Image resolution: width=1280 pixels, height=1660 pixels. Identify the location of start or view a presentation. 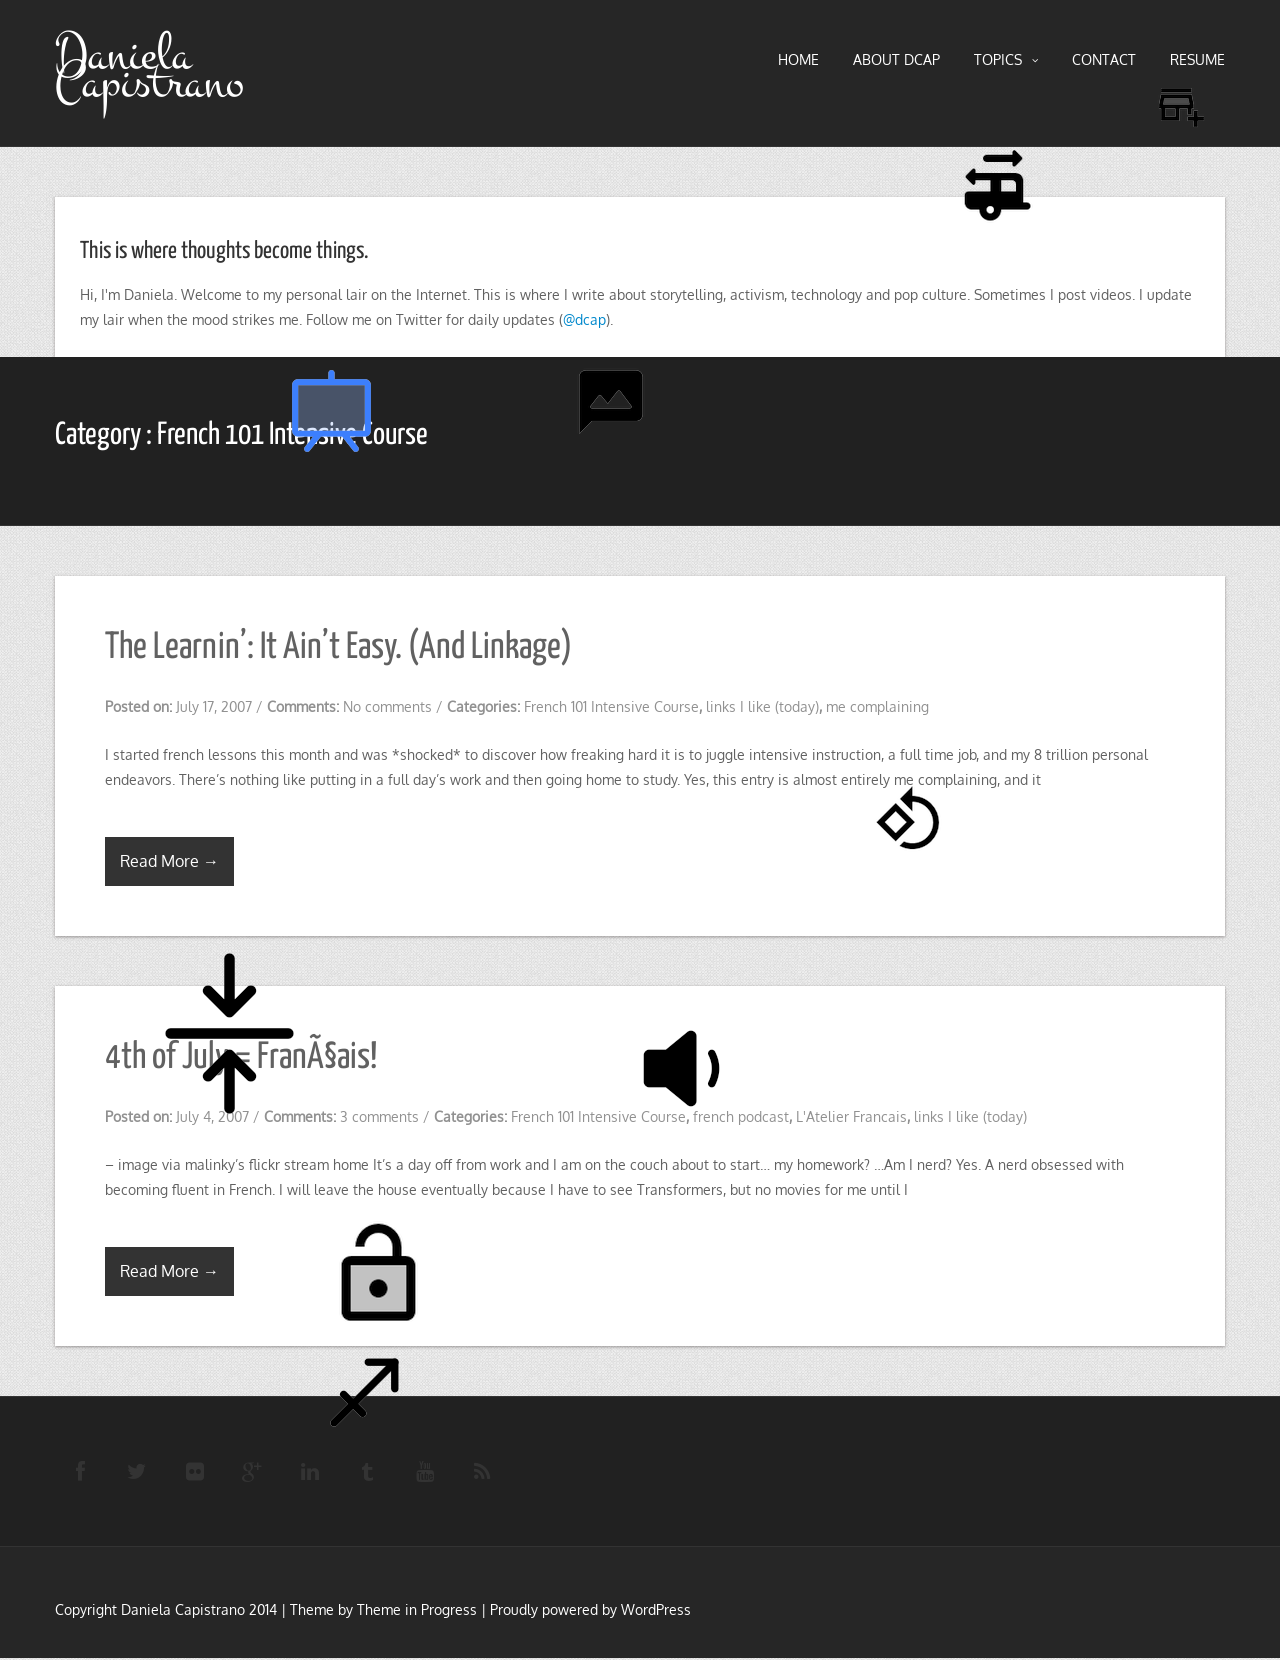
(331, 412).